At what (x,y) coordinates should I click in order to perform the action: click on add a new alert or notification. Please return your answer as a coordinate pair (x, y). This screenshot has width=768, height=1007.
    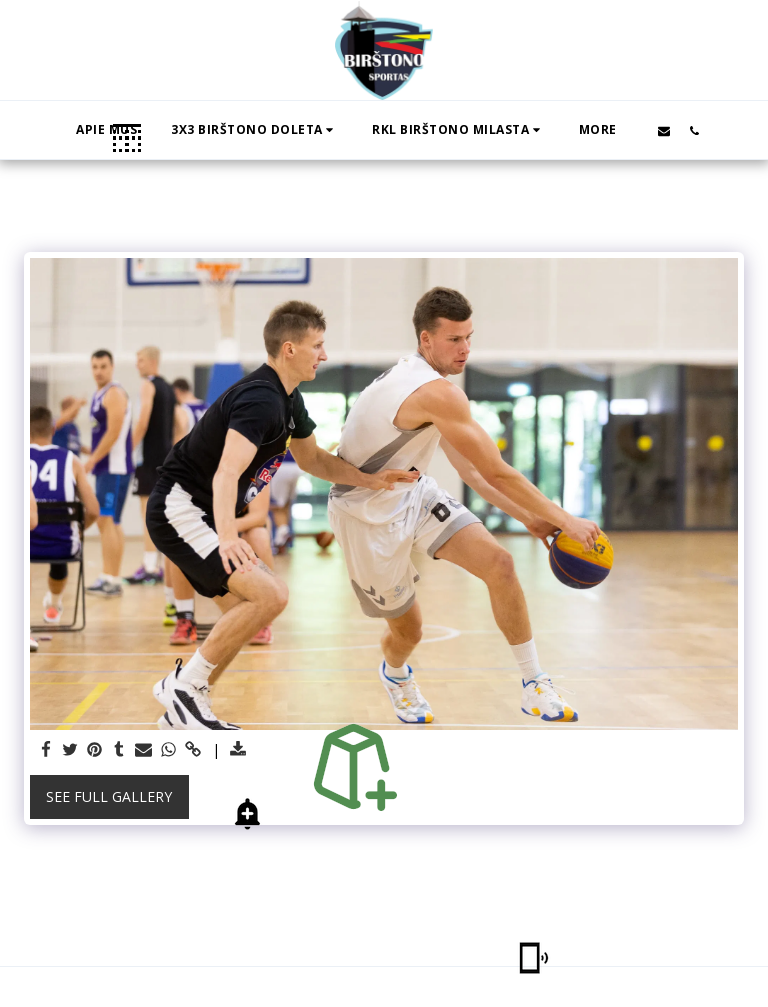
    Looking at the image, I should click on (247, 813).